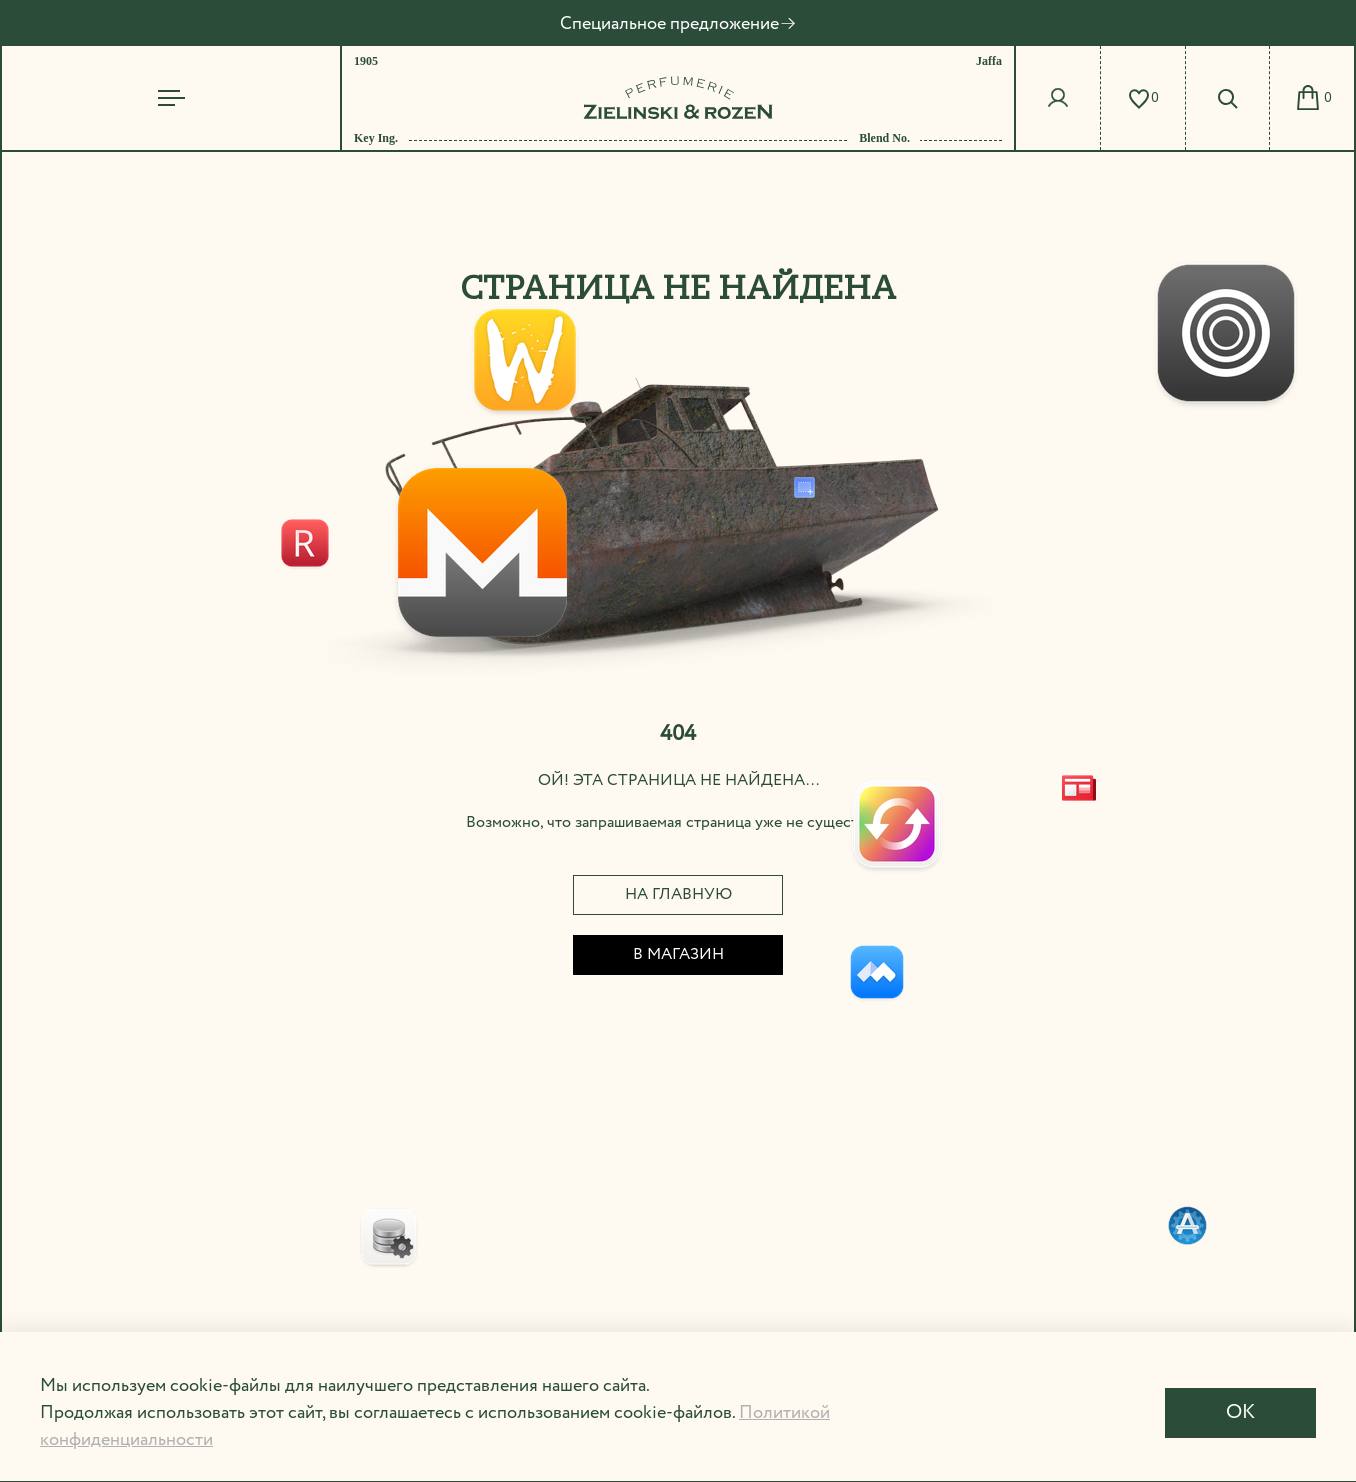  What do you see at coordinates (389, 1237) in the screenshot?
I see `open gda database browser application` at bounding box center [389, 1237].